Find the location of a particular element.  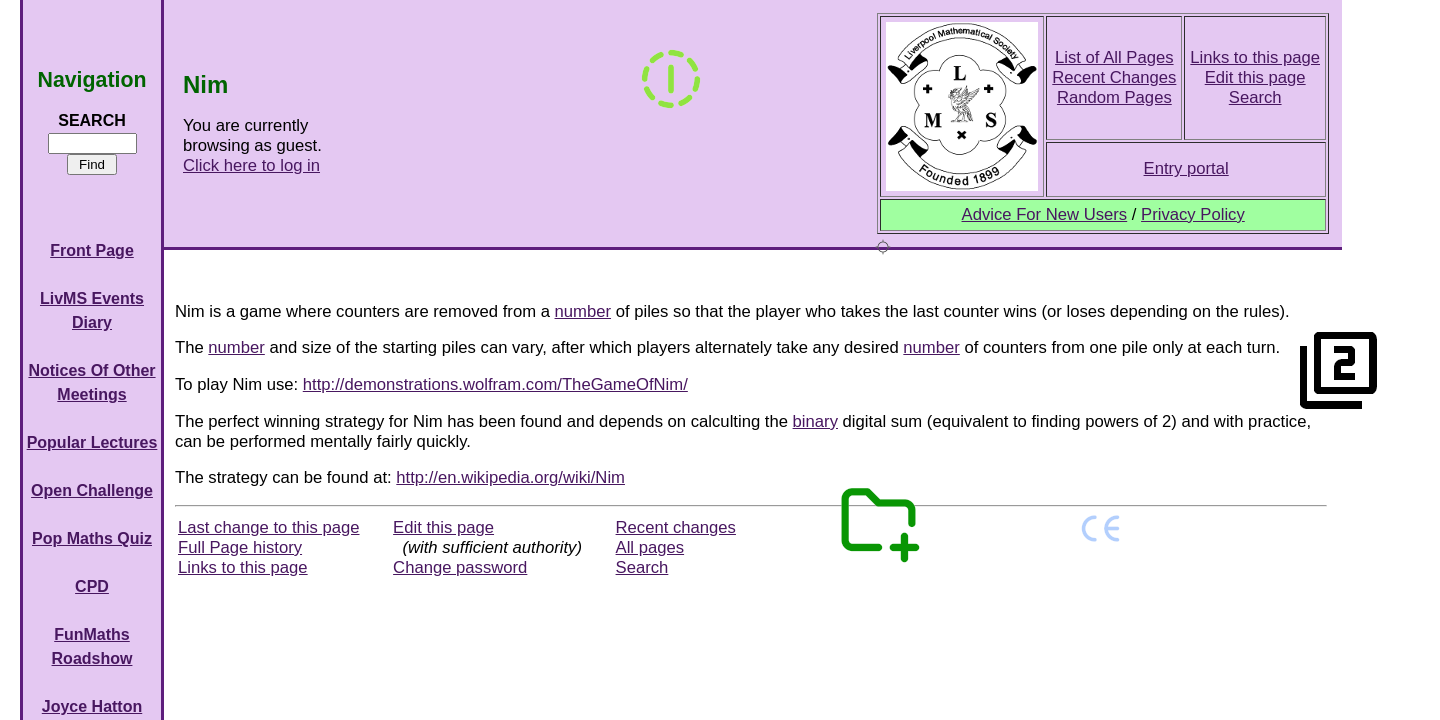

access current GPS location is located at coordinates (883, 247).